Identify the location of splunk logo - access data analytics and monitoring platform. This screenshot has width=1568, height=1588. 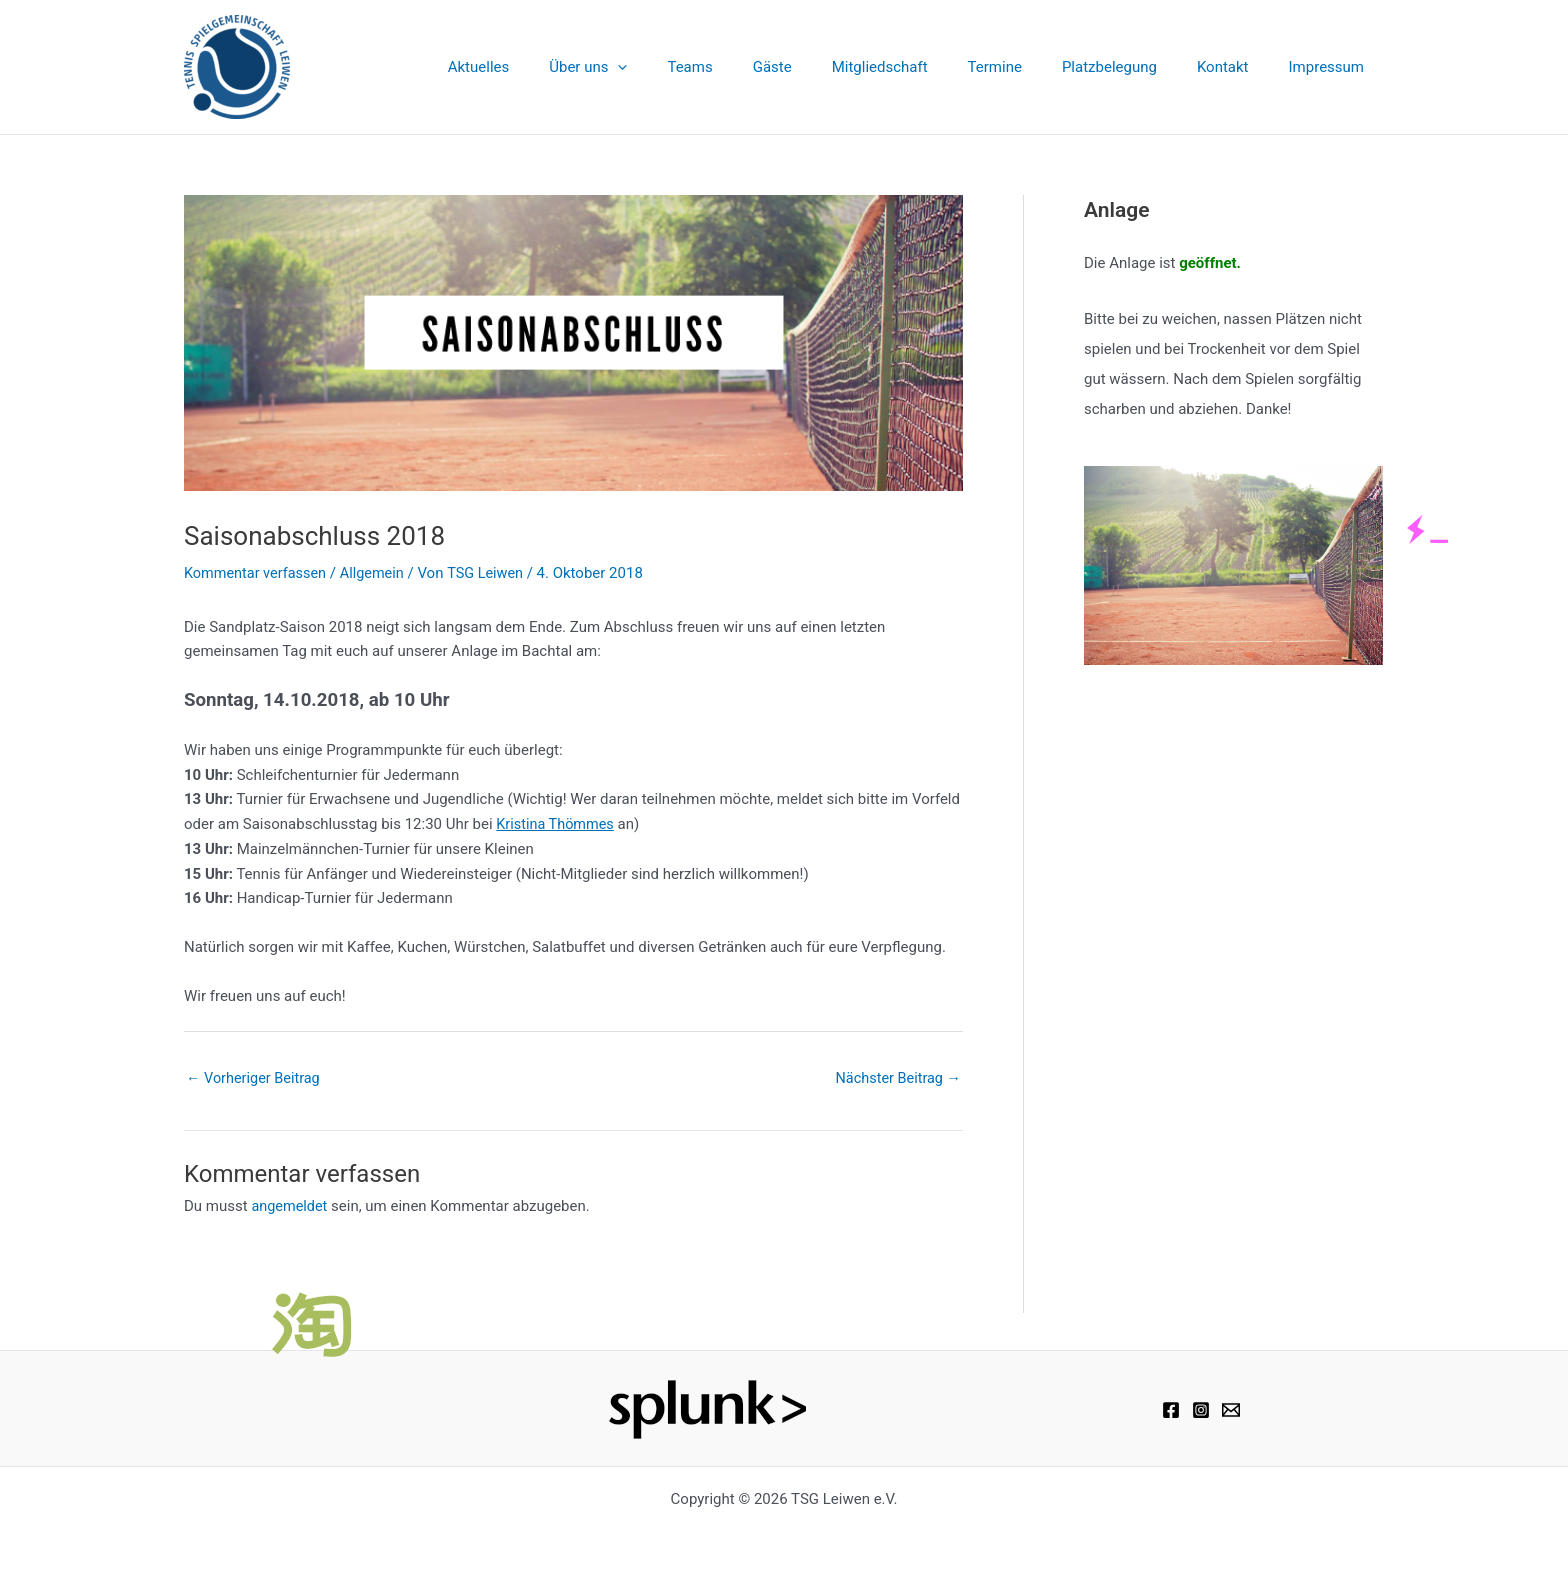
(707, 1409).